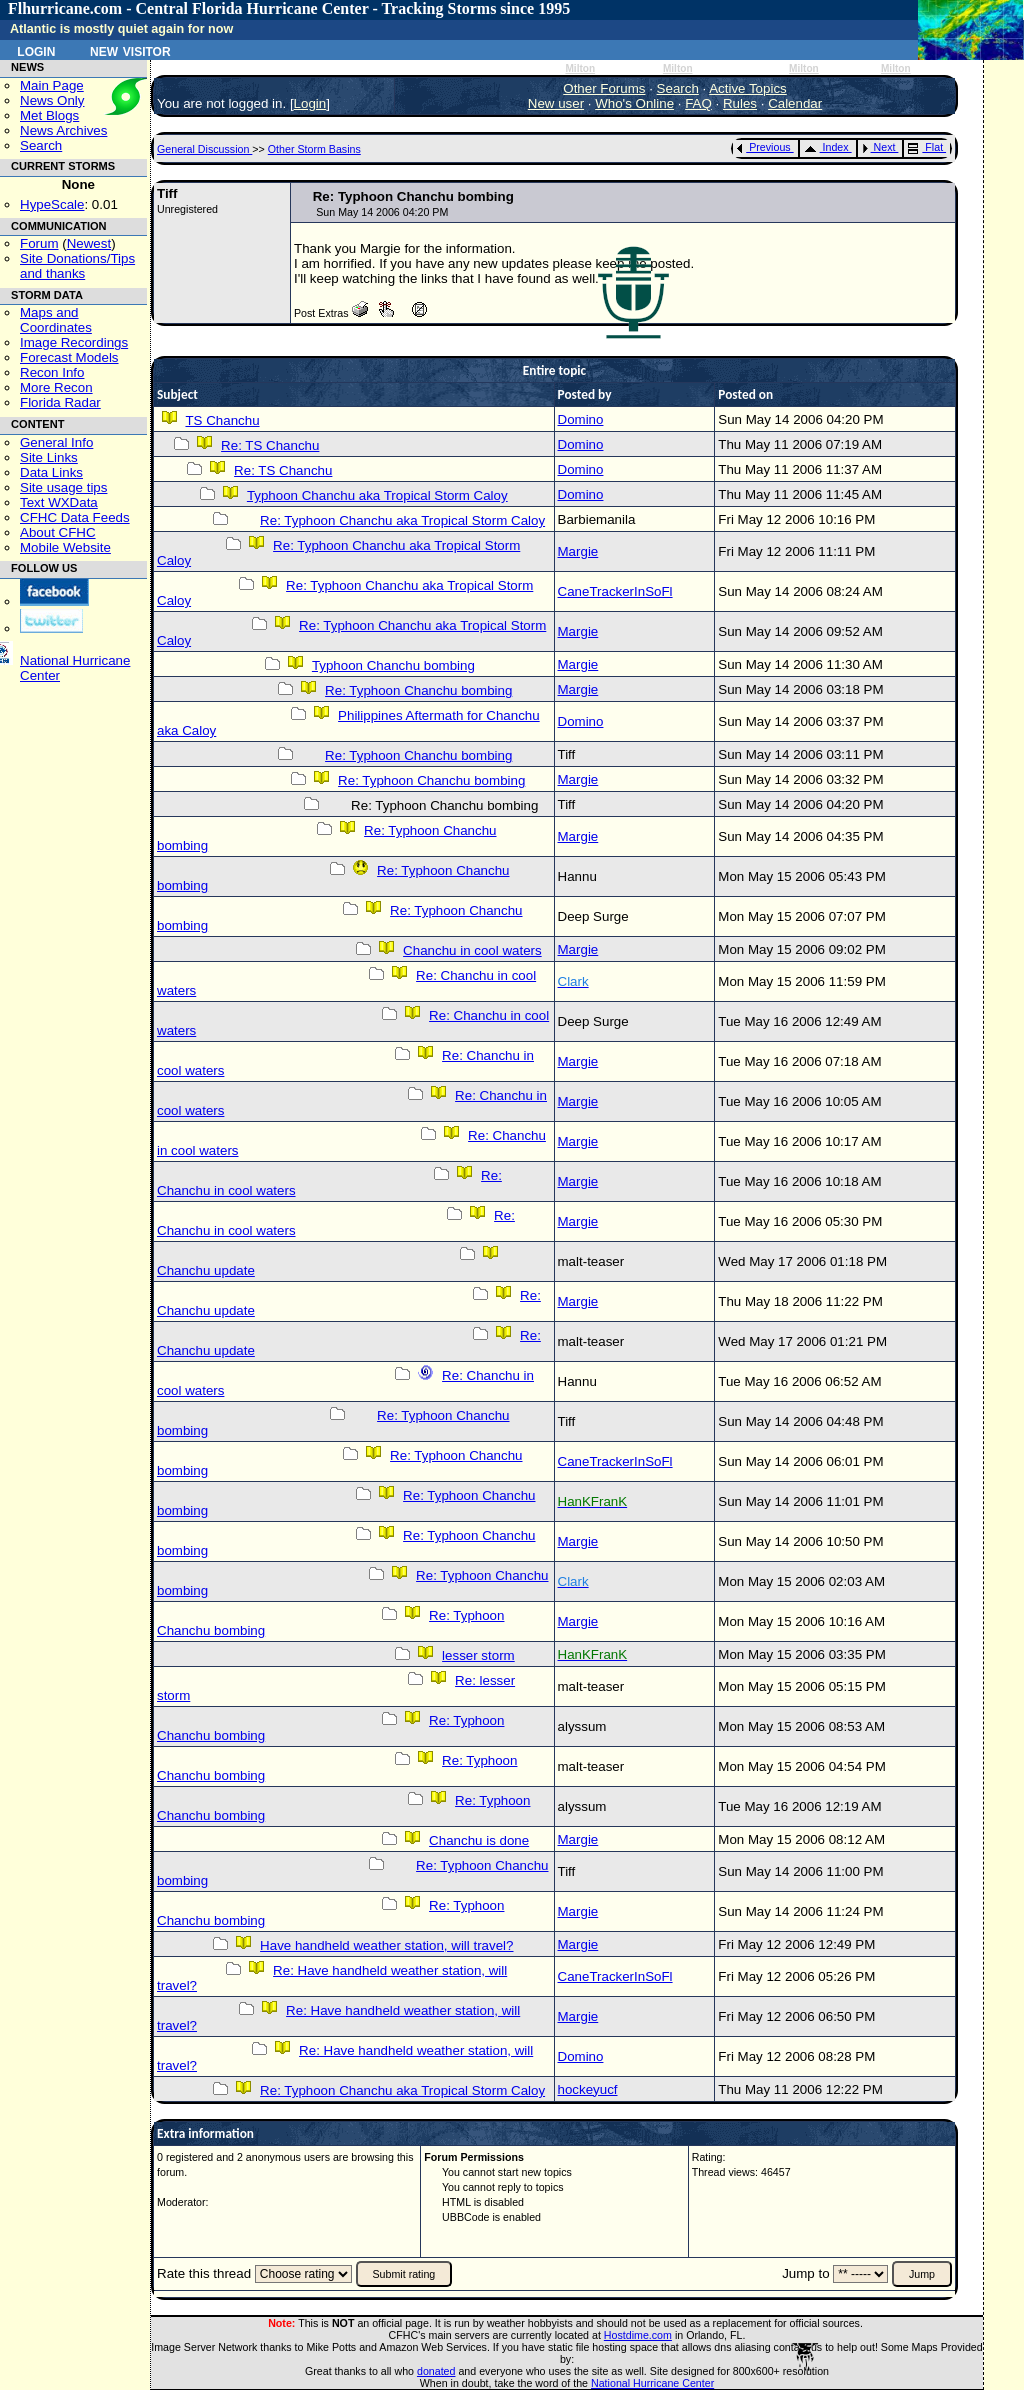  What do you see at coordinates (633, 292) in the screenshot?
I see `access voice recording features` at bounding box center [633, 292].